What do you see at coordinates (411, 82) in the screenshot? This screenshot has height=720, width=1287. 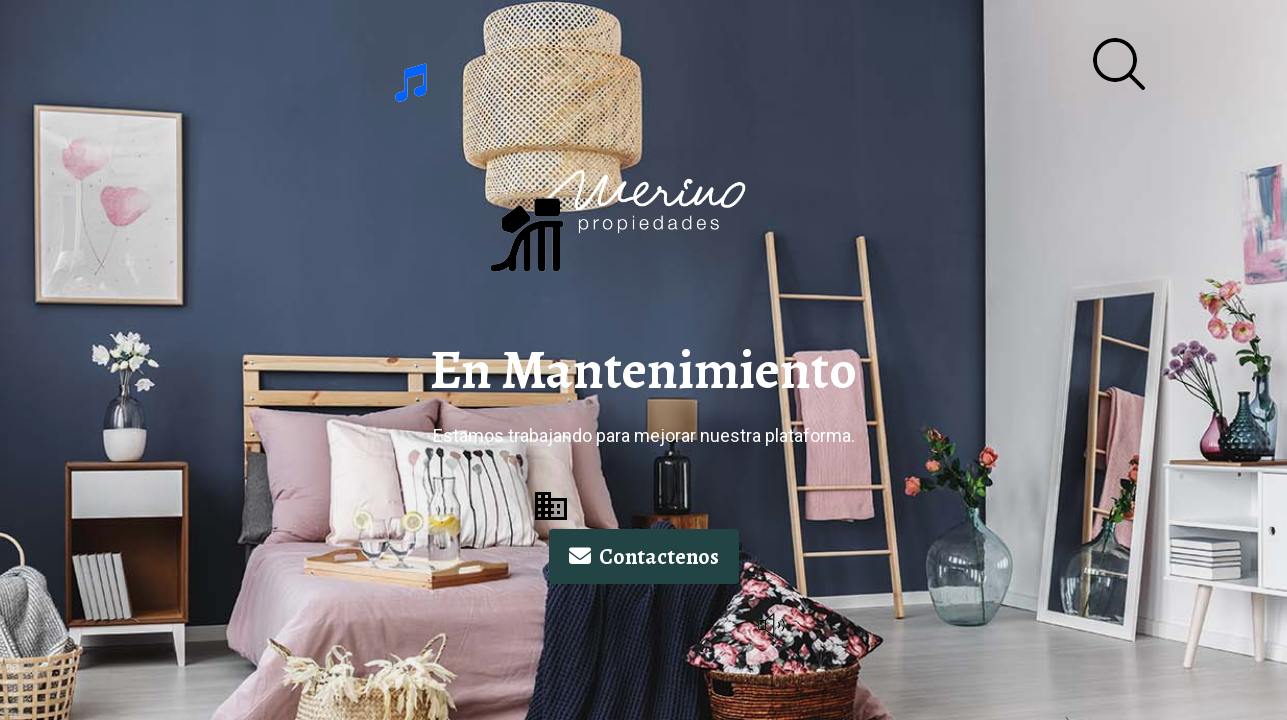 I see `access music library or player` at bounding box center [411, 82].